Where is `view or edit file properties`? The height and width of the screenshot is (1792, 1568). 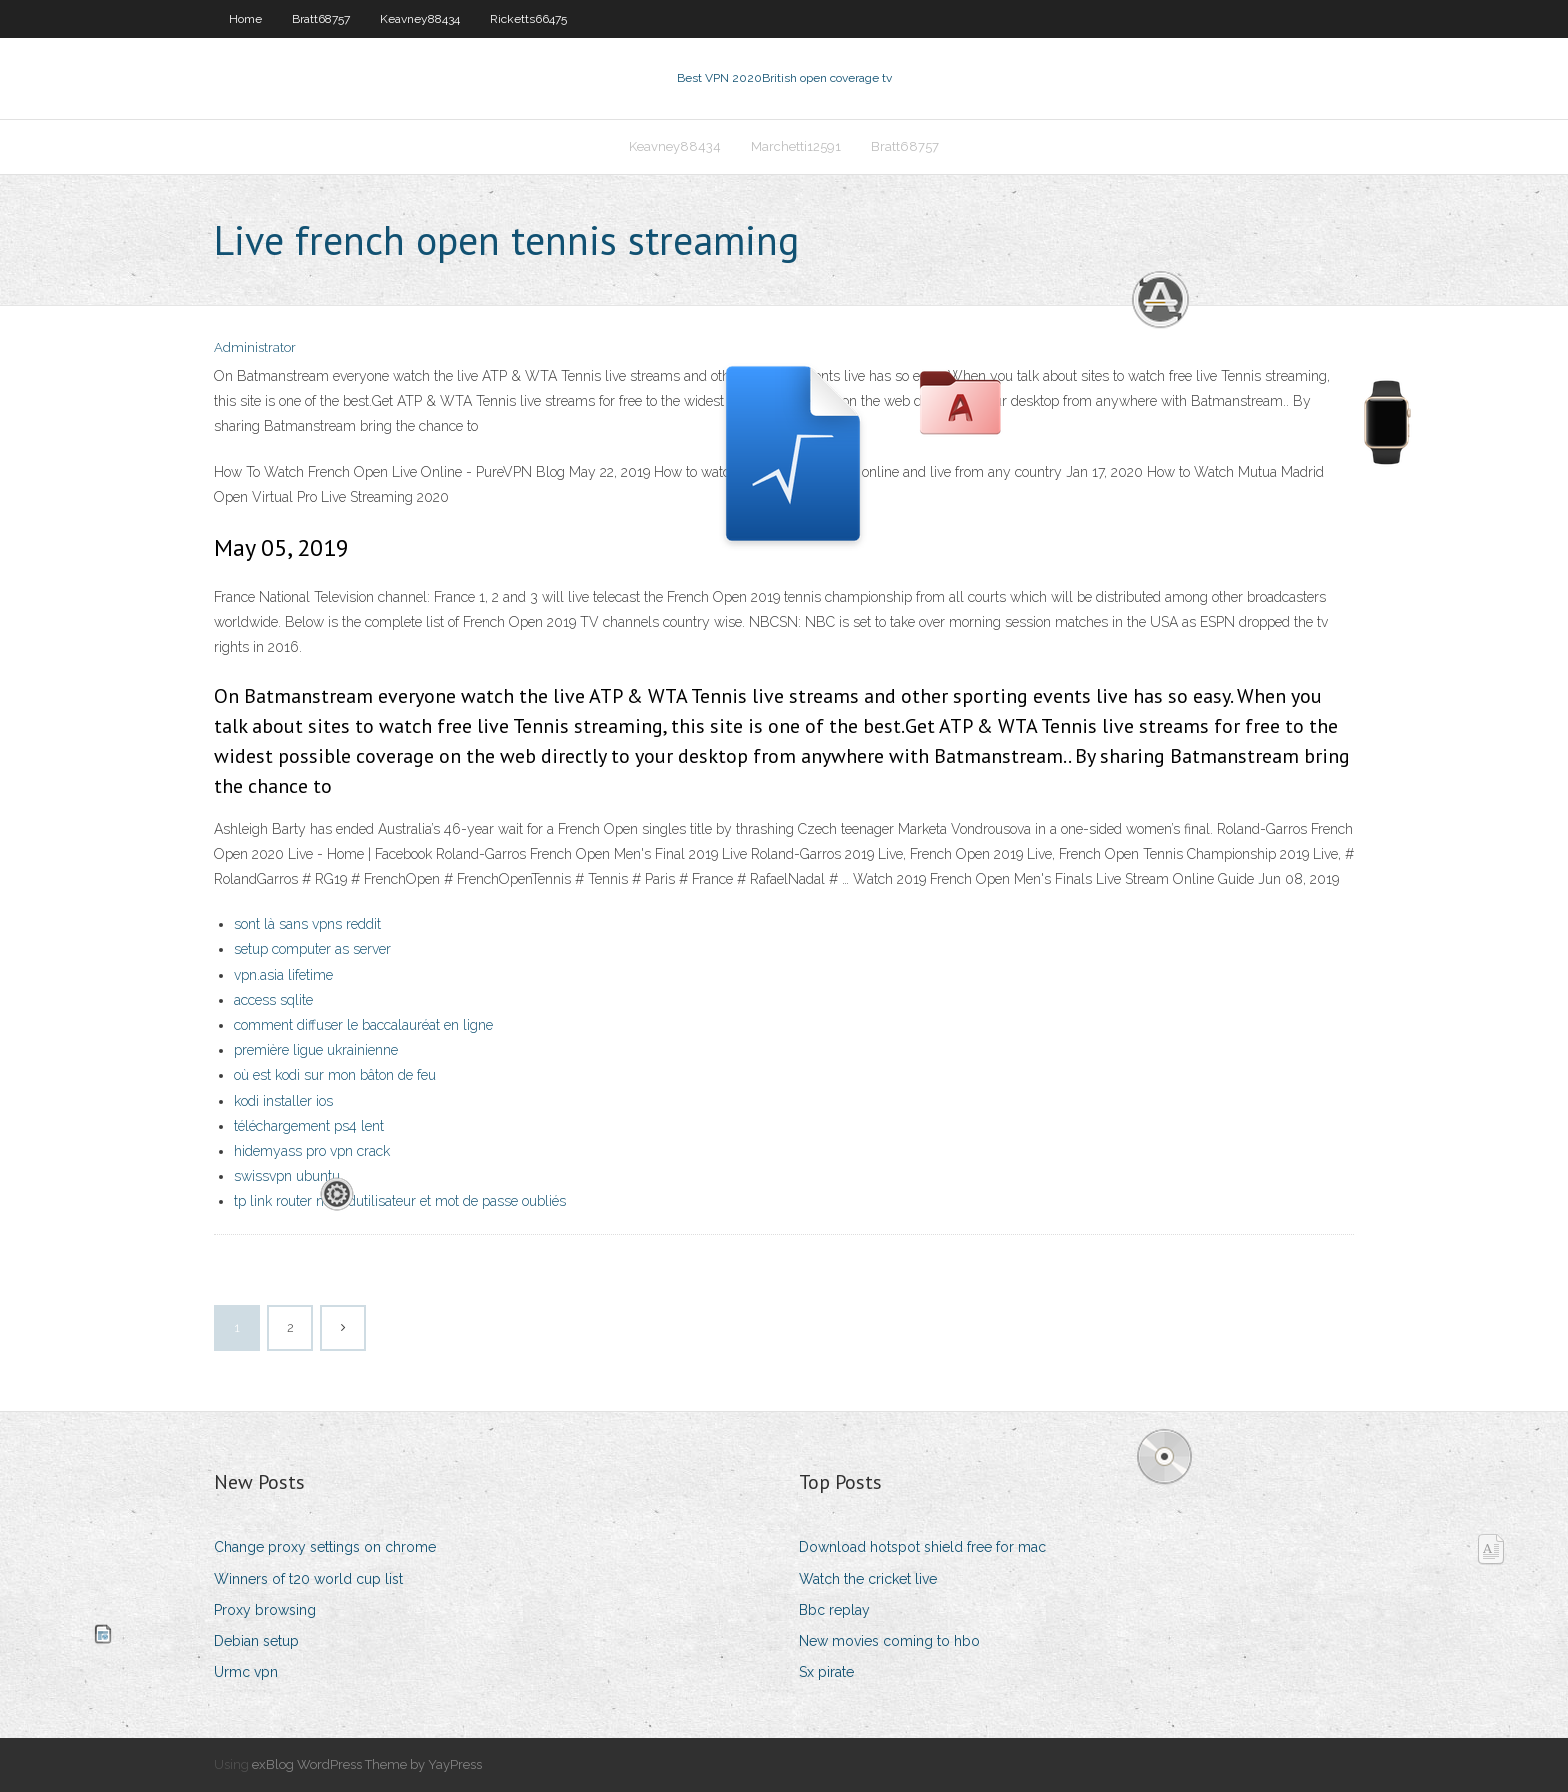
view or edit file properties is located at coordinates (337, 1194).